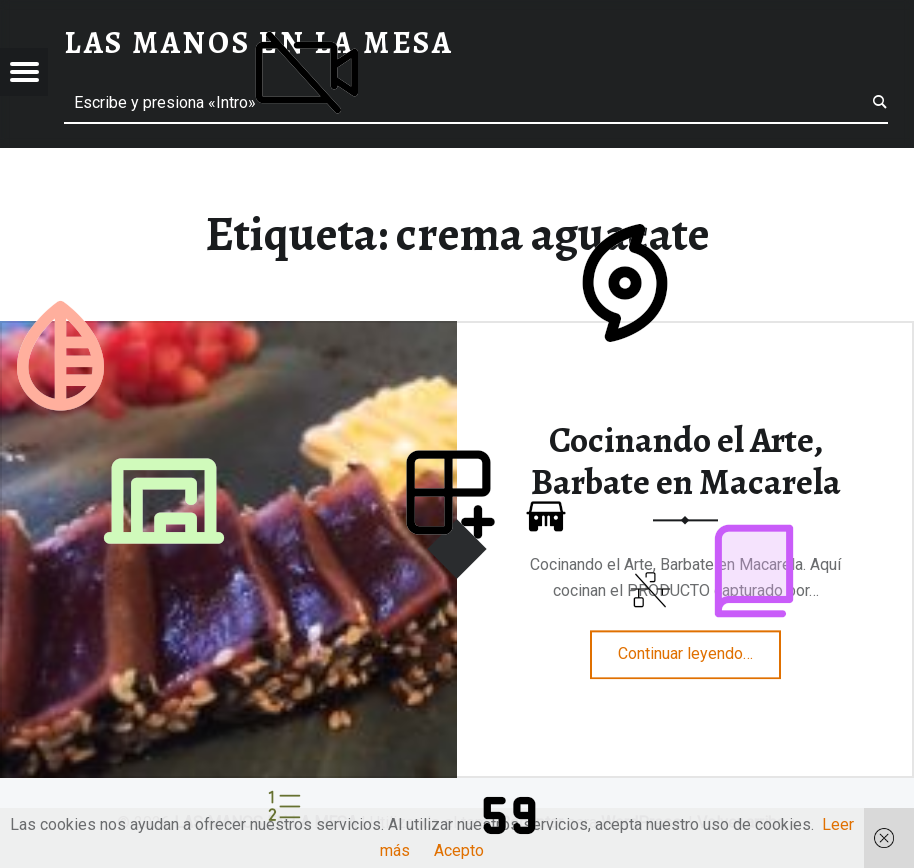  I want to click on open whiteboard or presentation mode, so click(164, 503).